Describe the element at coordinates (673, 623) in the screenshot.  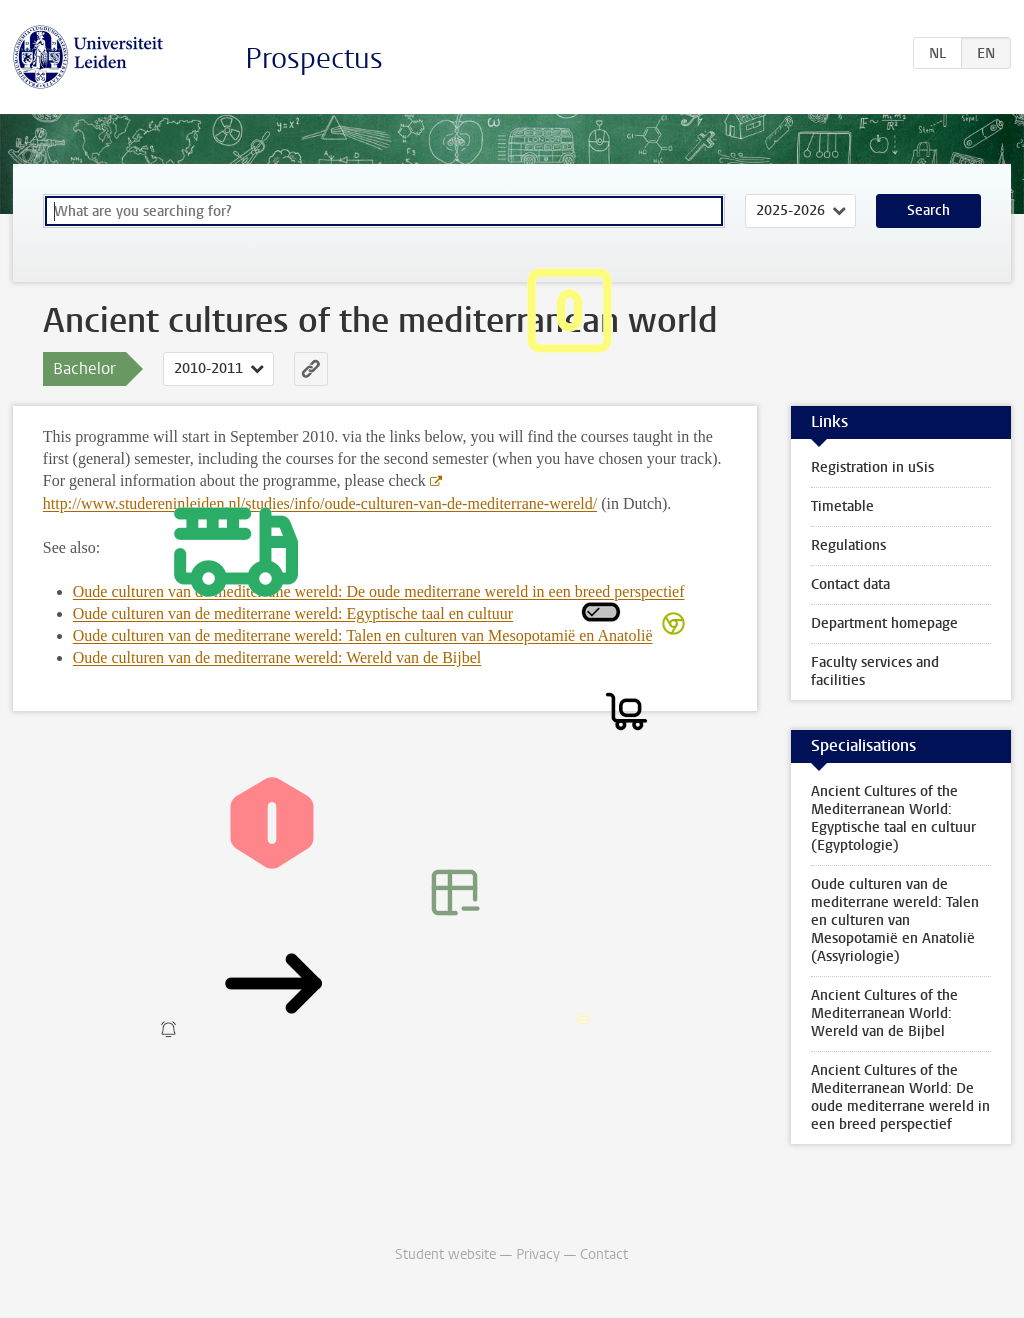
I see `open link in Google Chrome` at that location.